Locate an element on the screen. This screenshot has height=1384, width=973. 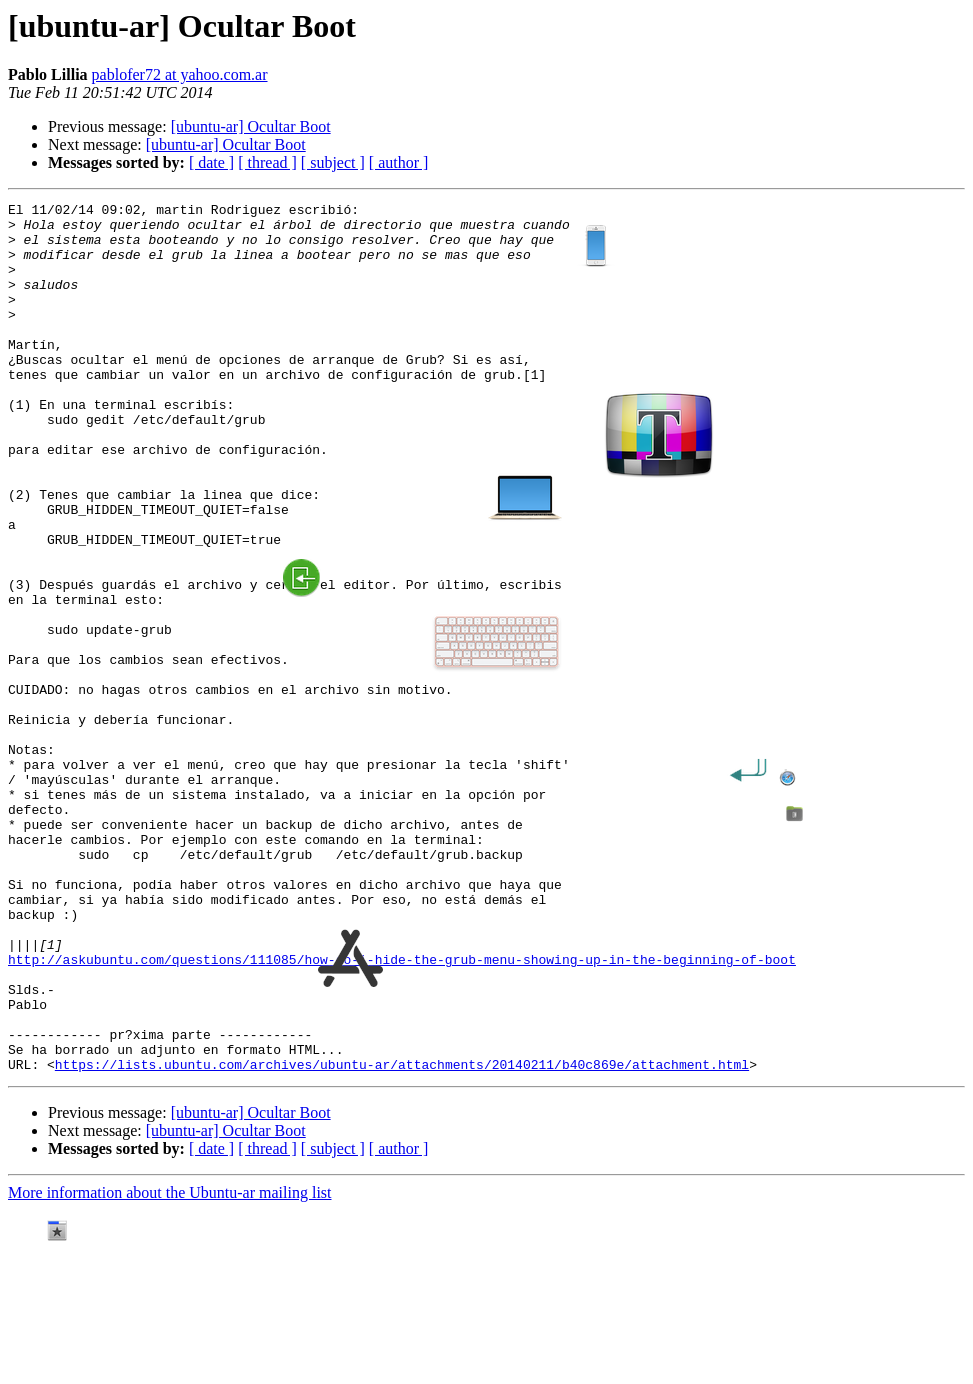
represents a macbook device in system settings is located at coordinates (525, 491).